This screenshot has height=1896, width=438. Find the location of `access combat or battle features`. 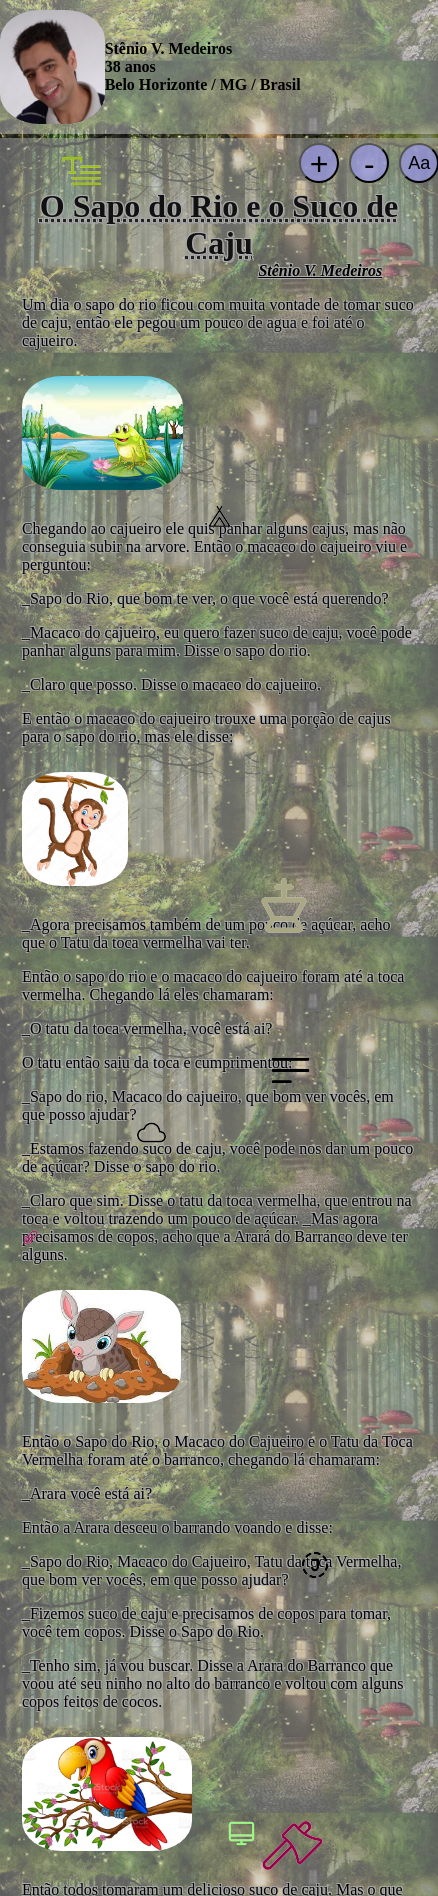

access combat or battle features is located at coordinates (30, 1237).